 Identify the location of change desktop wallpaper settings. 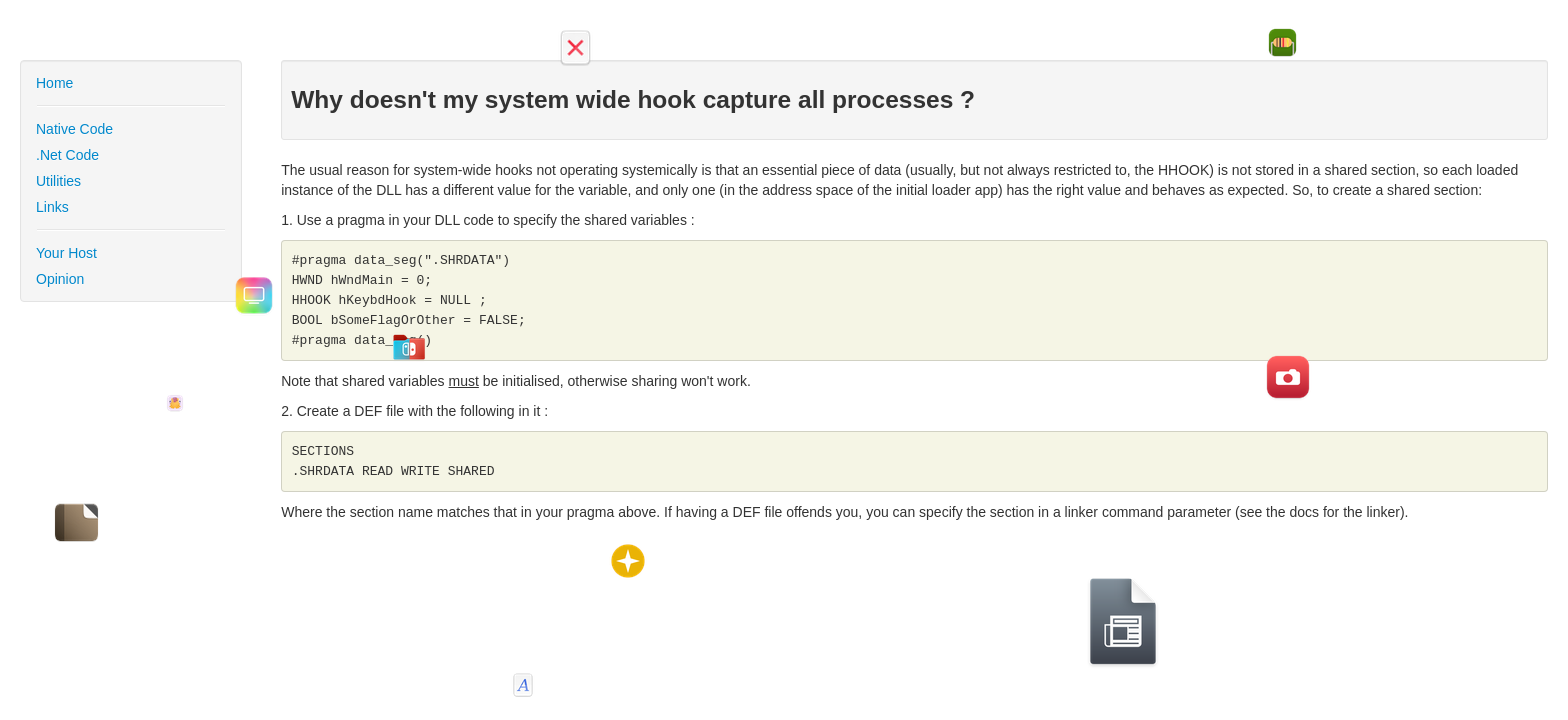
(76, 521).